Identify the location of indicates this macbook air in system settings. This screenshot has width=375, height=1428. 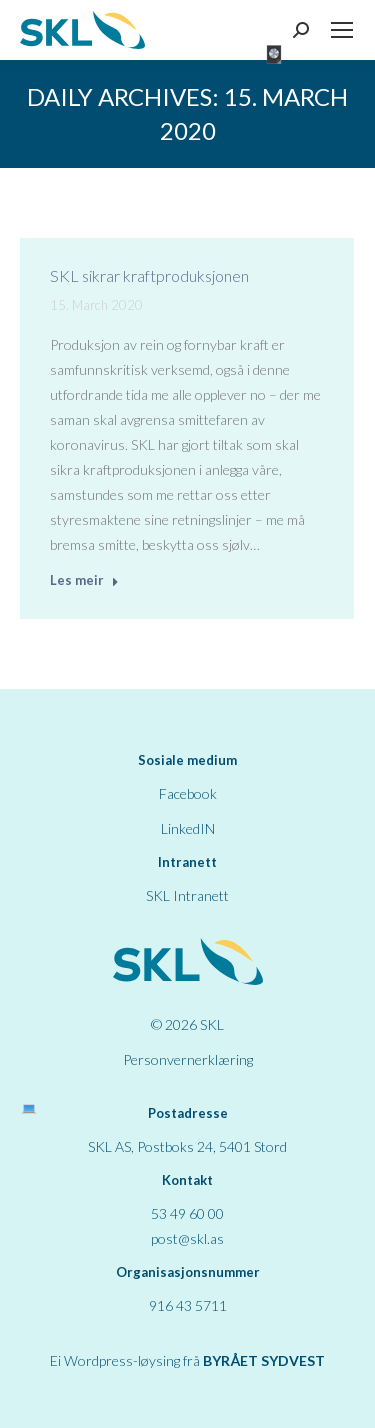
(29, 1108).